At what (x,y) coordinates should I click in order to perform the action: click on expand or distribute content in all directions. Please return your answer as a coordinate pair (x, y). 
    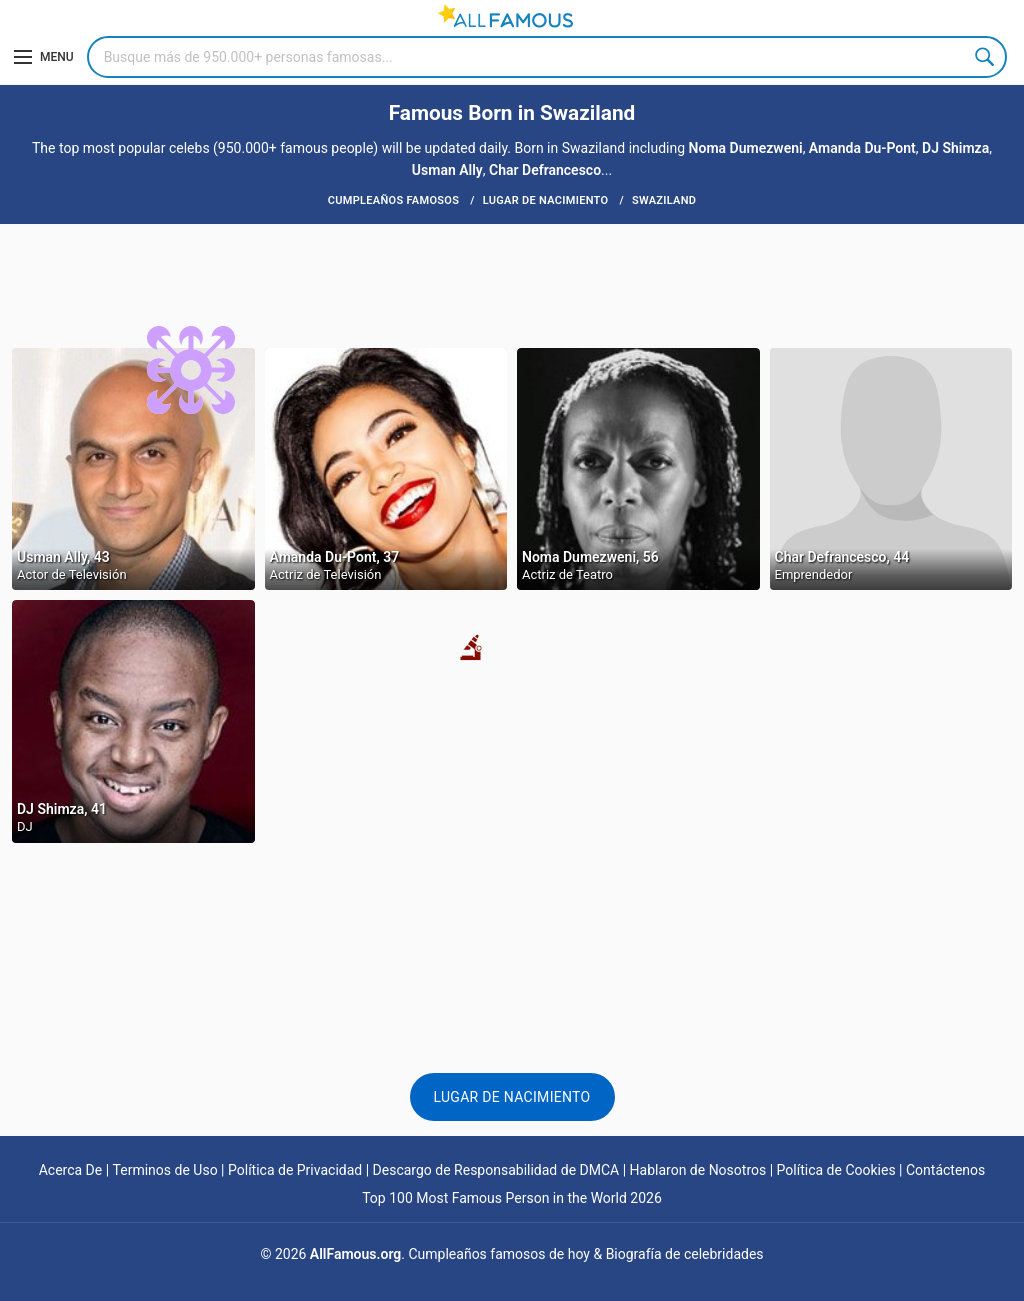
    Looking at the image, I should click on (191, 370).